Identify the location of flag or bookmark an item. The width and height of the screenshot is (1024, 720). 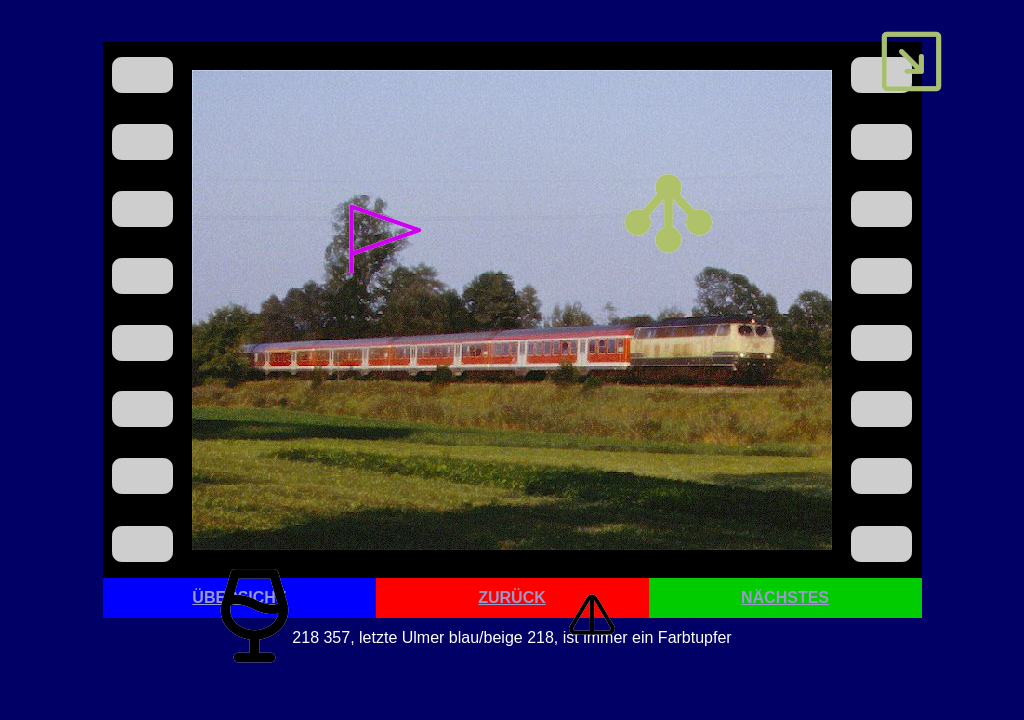
(378, 239).